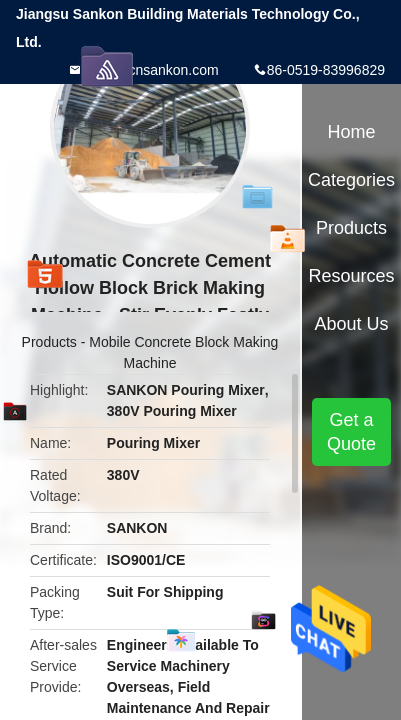  What do you see at coordinates (263, 620) in the screenshot?
I see `folder containing JetBrains Qodana project files` at bounding box center [263, 620].